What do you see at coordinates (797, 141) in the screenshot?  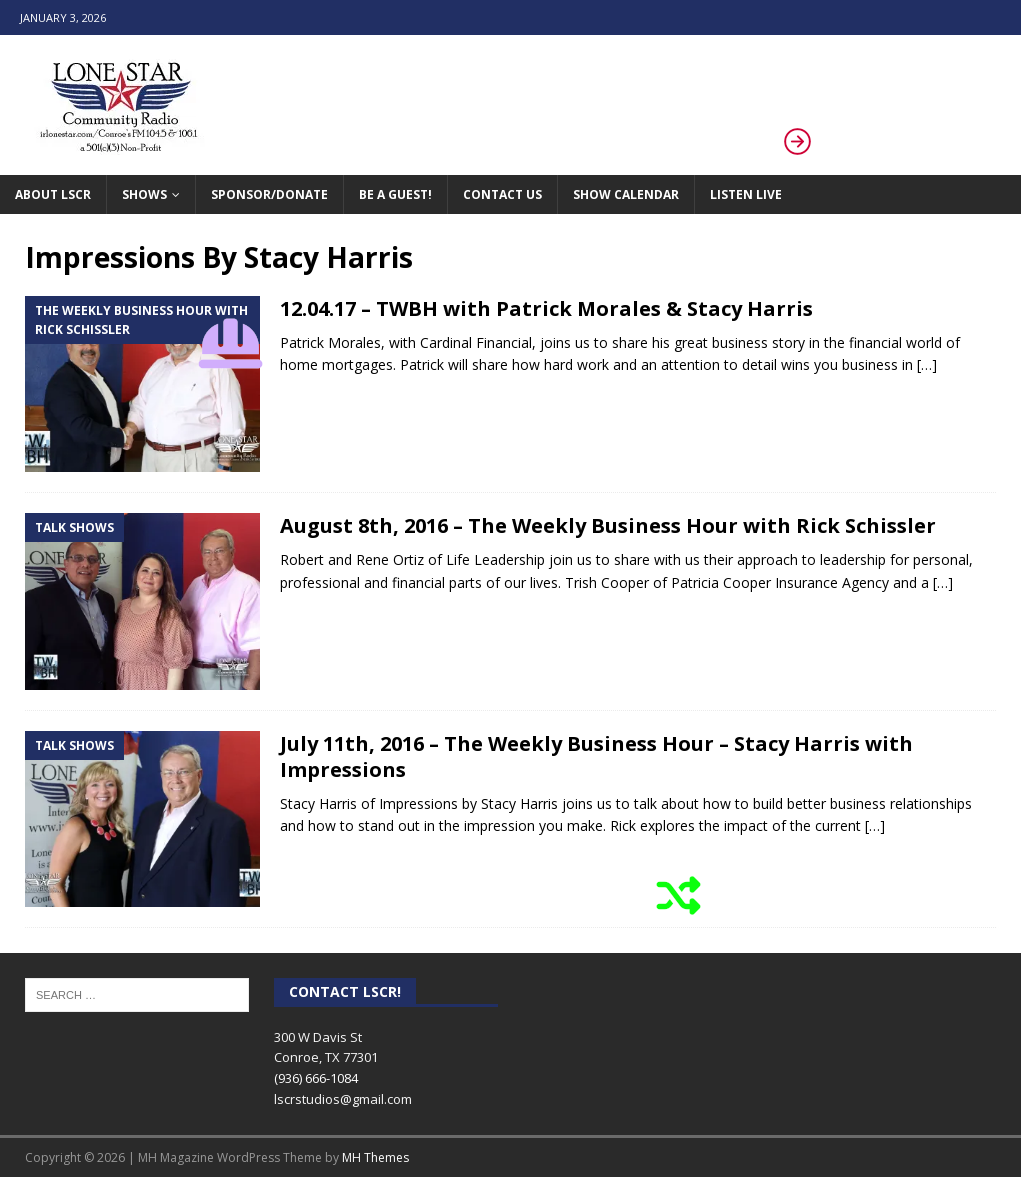 I see `proceed to the next step` at bounding box center [797, 141].